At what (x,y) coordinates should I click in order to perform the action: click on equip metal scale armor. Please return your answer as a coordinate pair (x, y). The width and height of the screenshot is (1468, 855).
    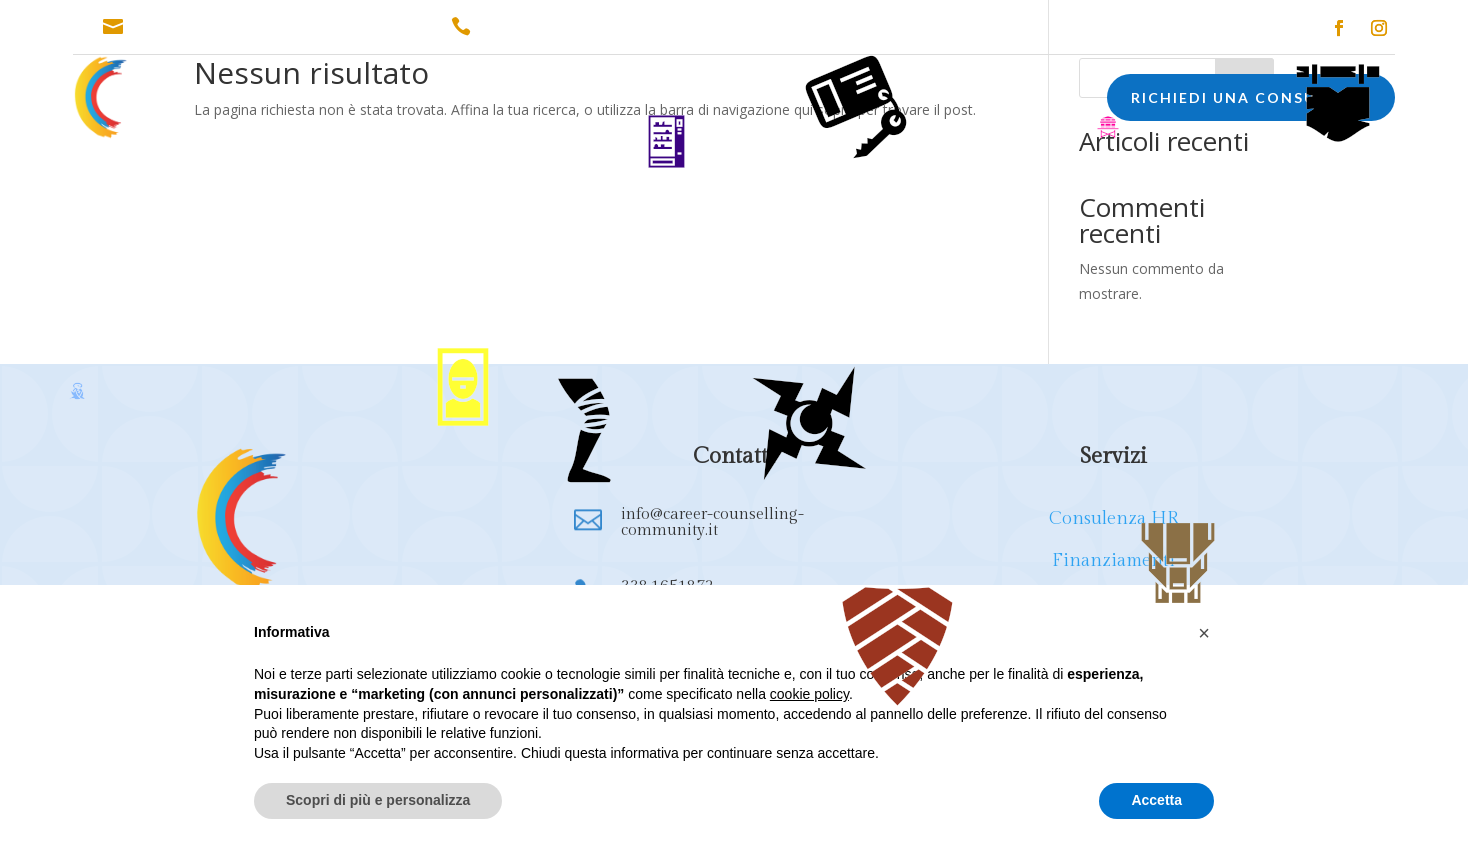
    Looking at the image, I should click on (1178, 563).